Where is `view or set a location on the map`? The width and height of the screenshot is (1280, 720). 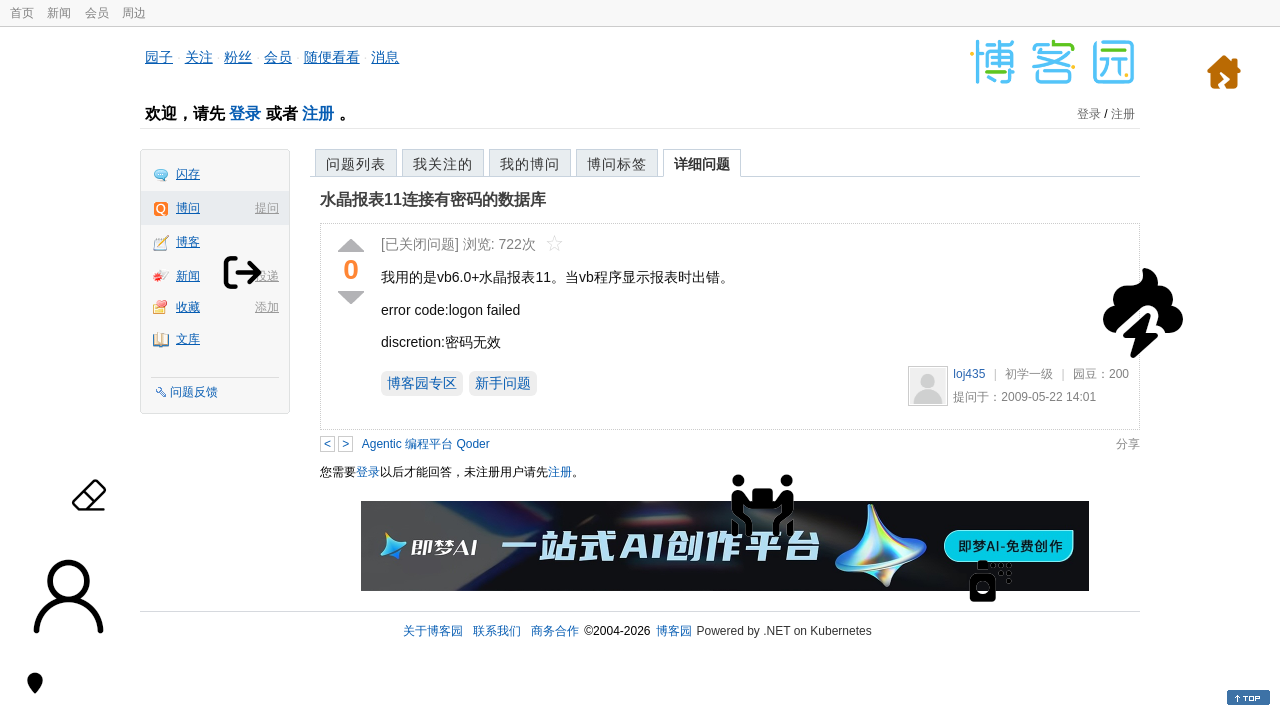 view or set a location on the map is located at coordinates (35, 683).